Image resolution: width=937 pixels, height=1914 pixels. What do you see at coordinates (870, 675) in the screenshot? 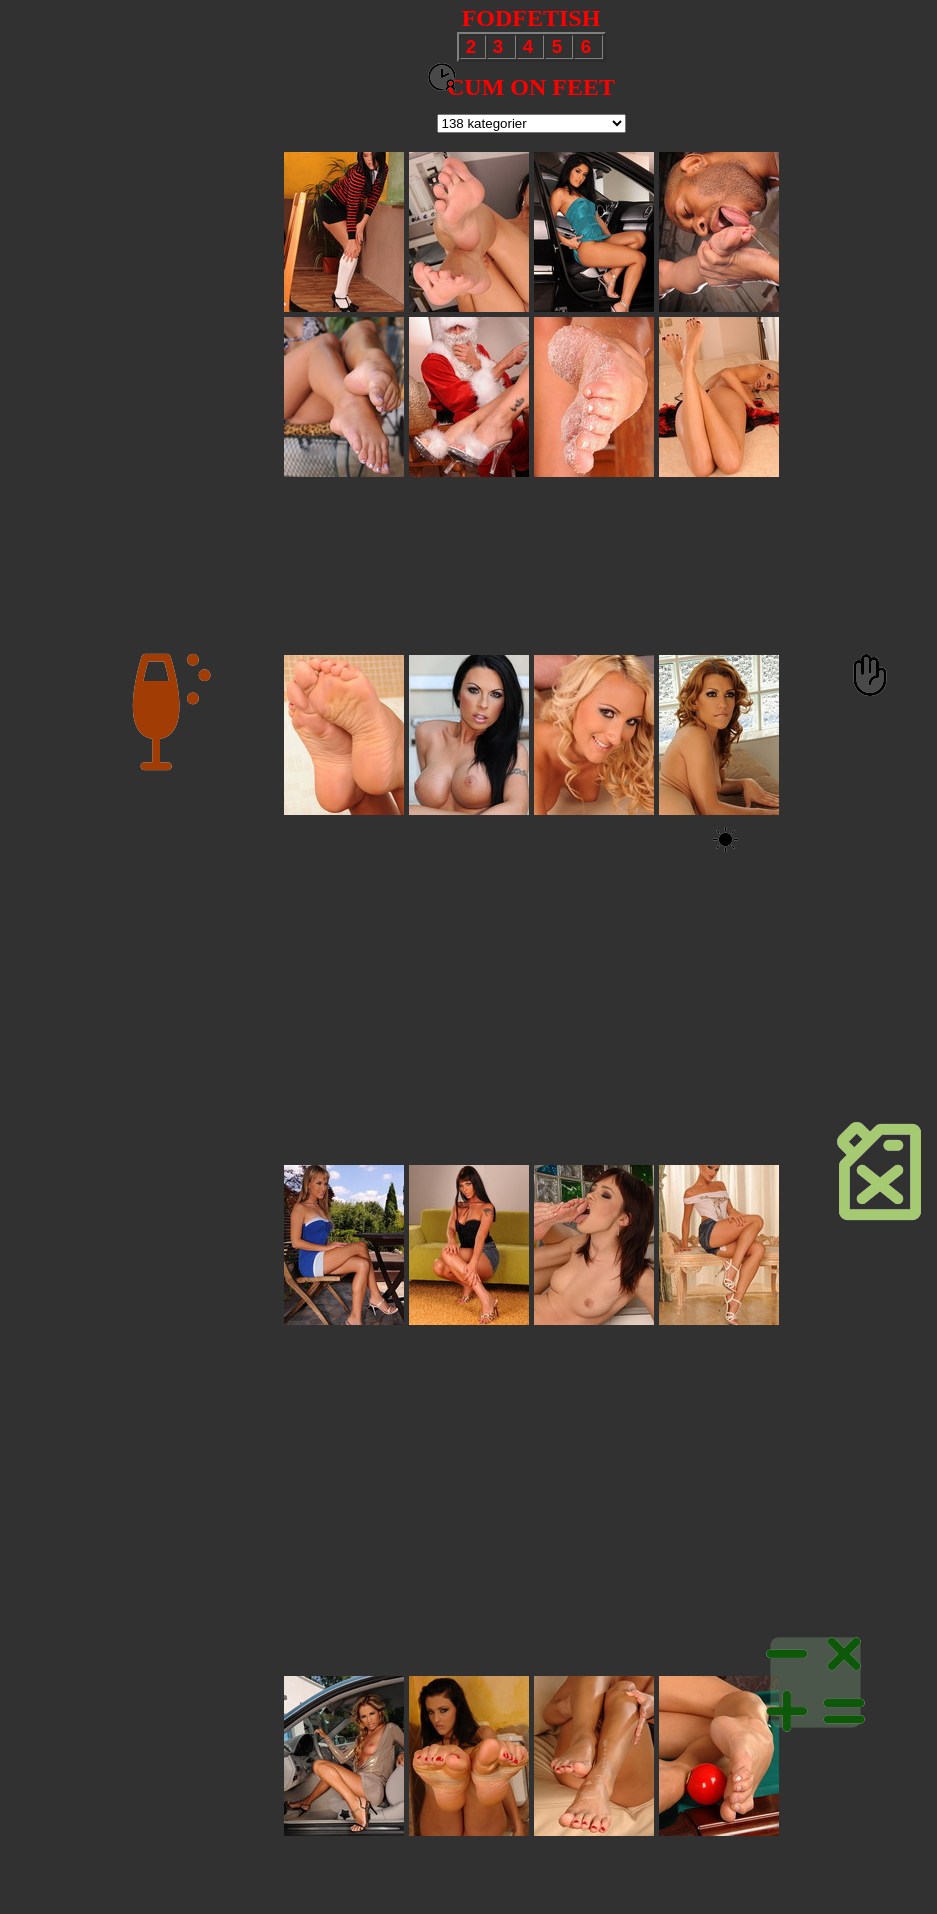
I see `stop or pause an action` at bounding box center [870, 675].